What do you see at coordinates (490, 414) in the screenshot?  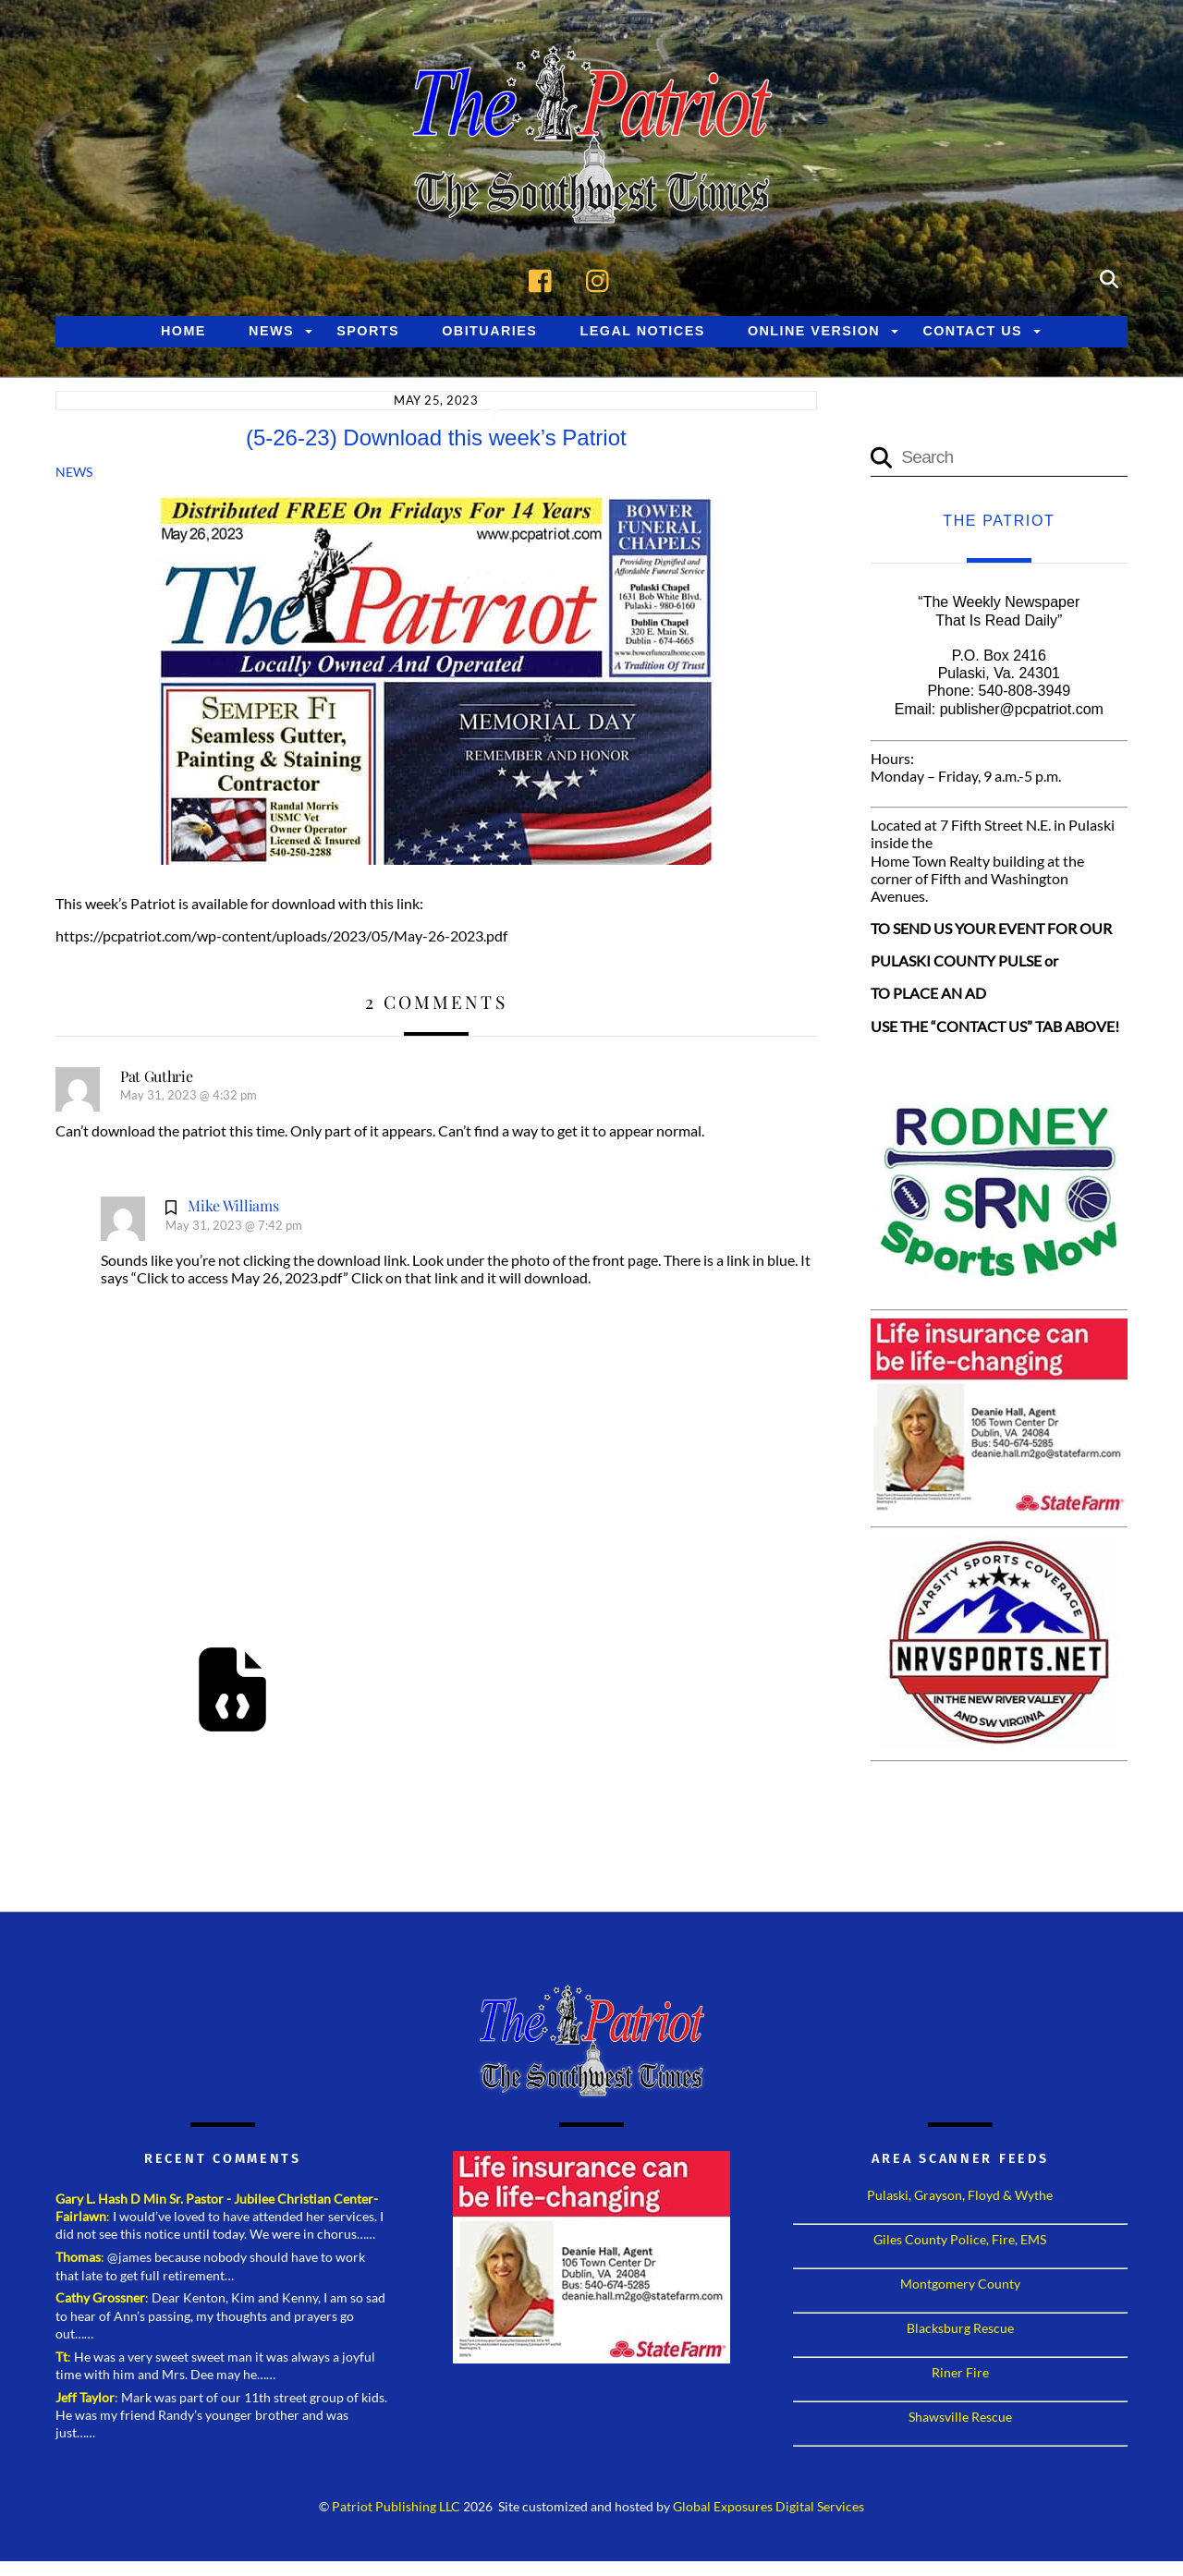 I see `adjust display brightness to 50%` at bounding box center [490, 414].